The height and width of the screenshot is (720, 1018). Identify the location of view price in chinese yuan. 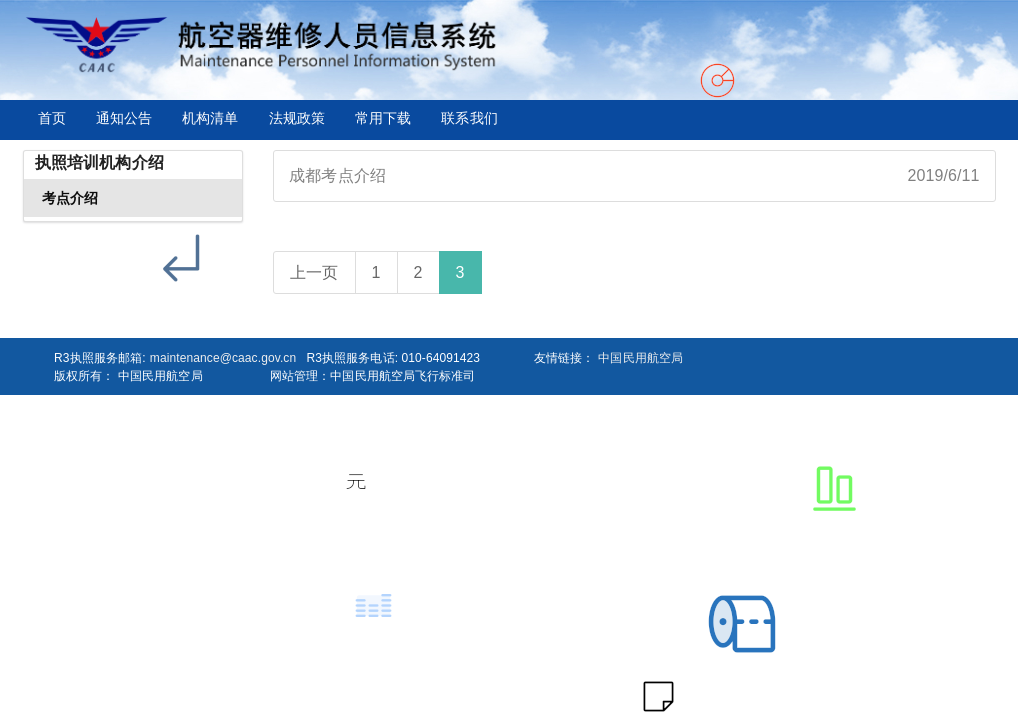
(356, 482).